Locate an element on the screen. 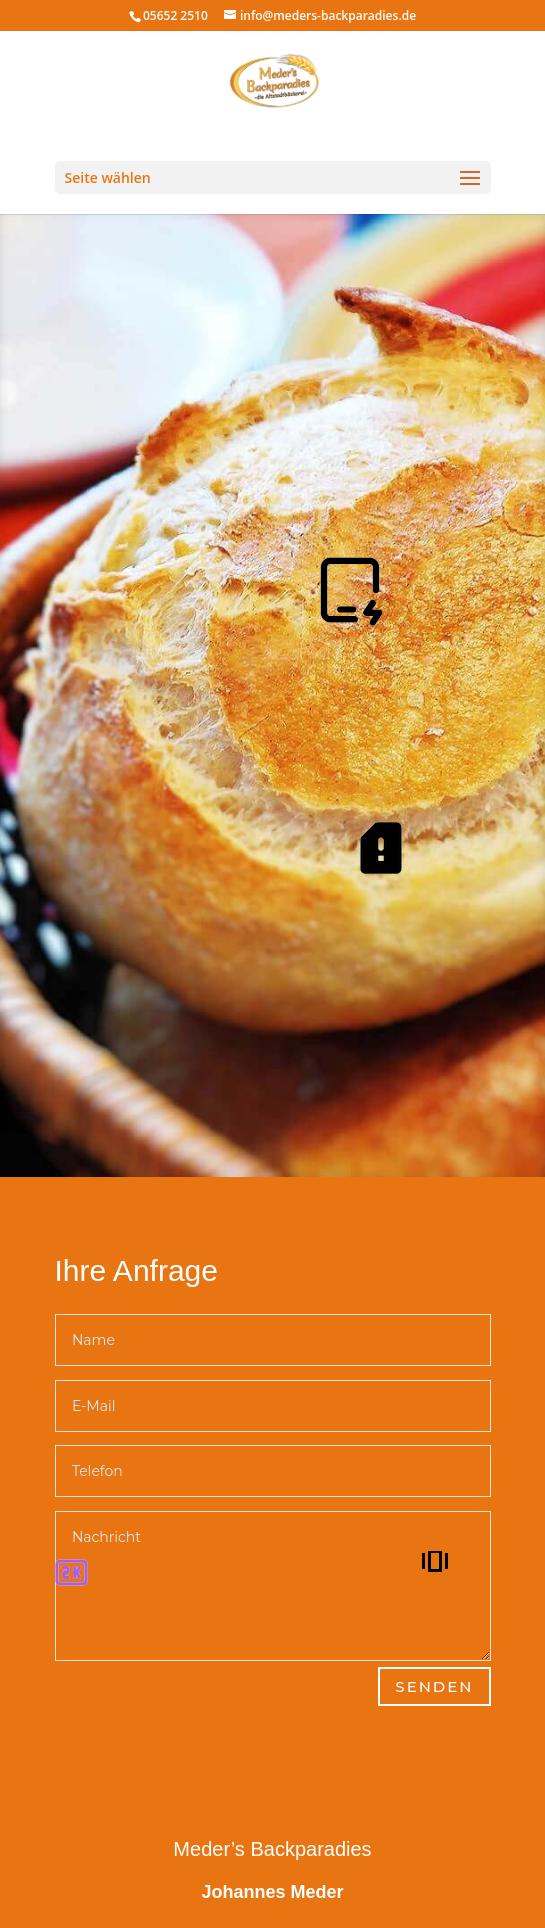 The height and width of the screenshot is (1928, 545). indicates an issue with the SD card is located at coordinates (381, 848).